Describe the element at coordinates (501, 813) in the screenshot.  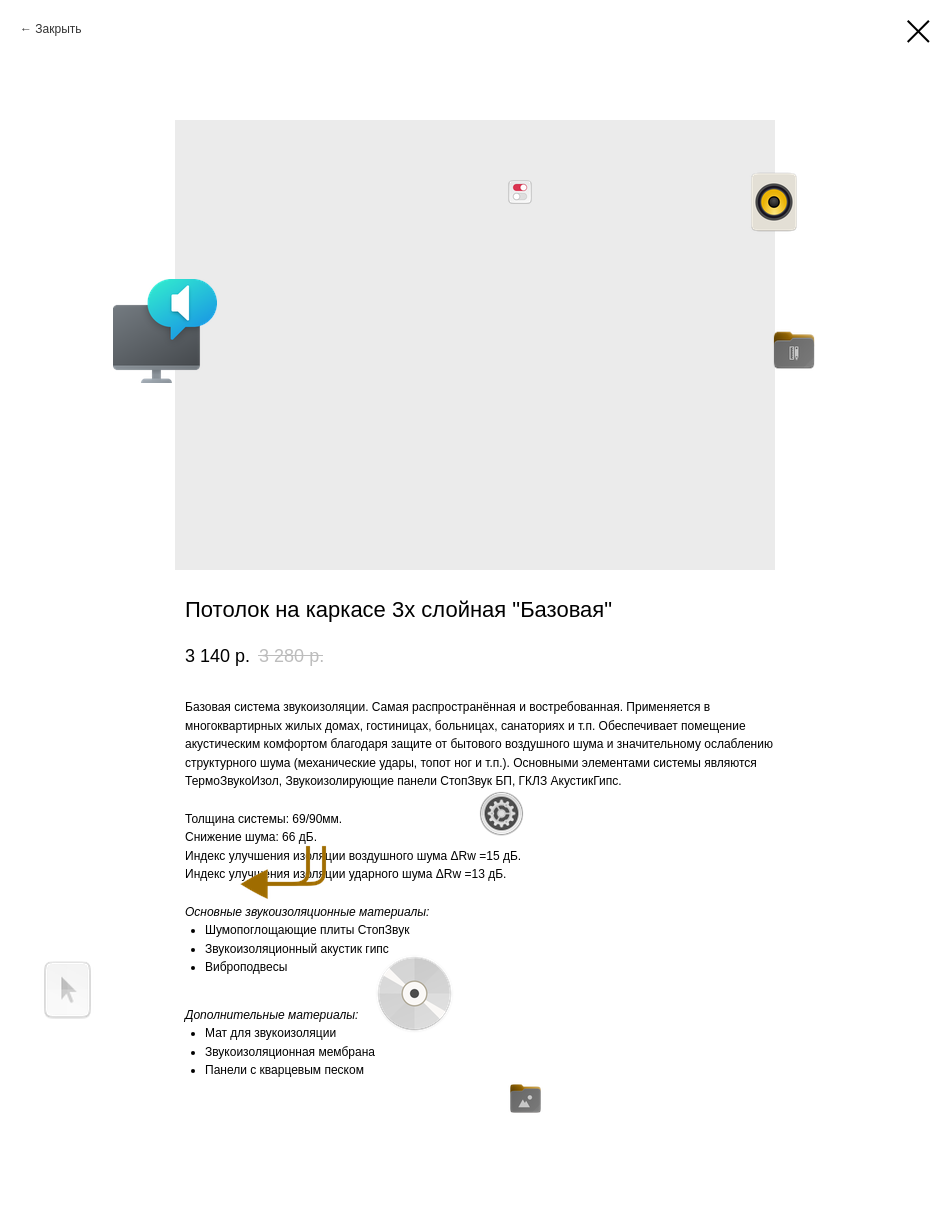
I see `open system settings` at that location.